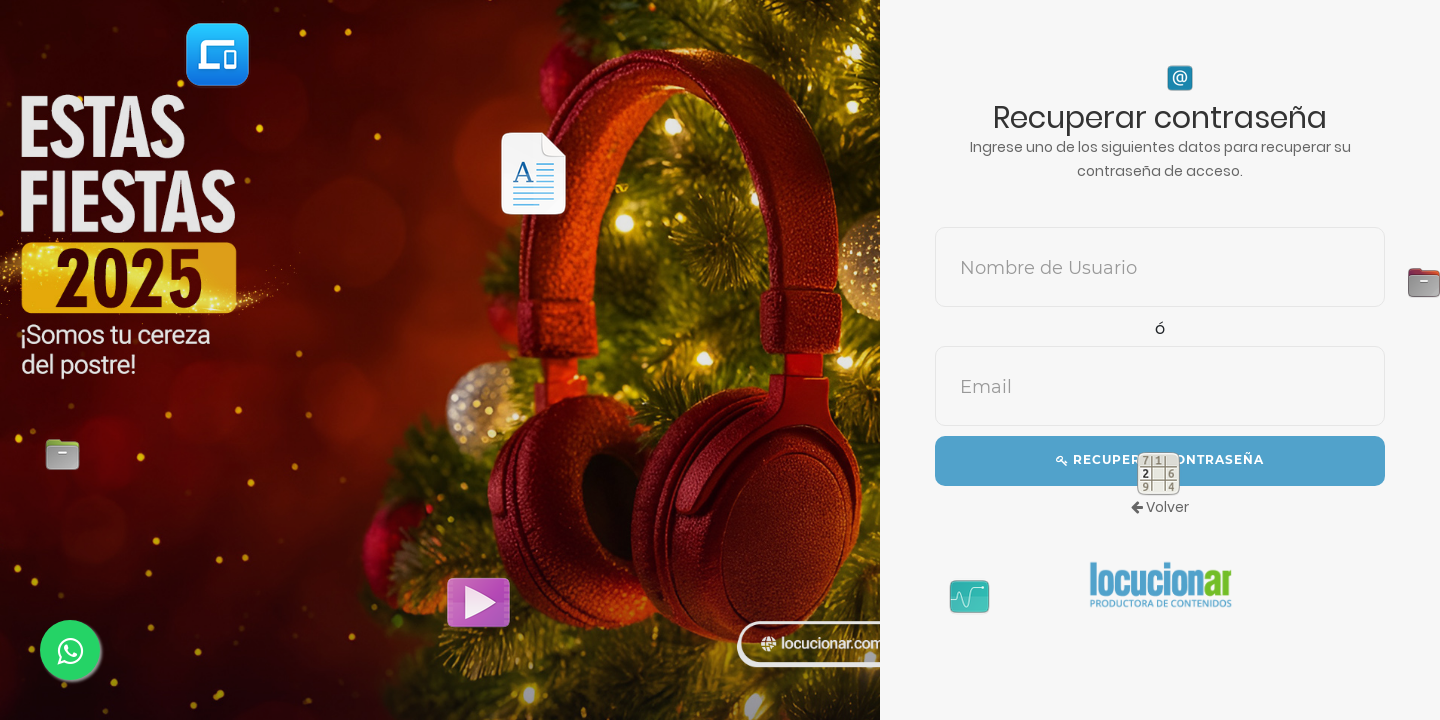  Describe the element at coordinates (969, 596) in the screenshot. I see `open system resource monitor` at that location.